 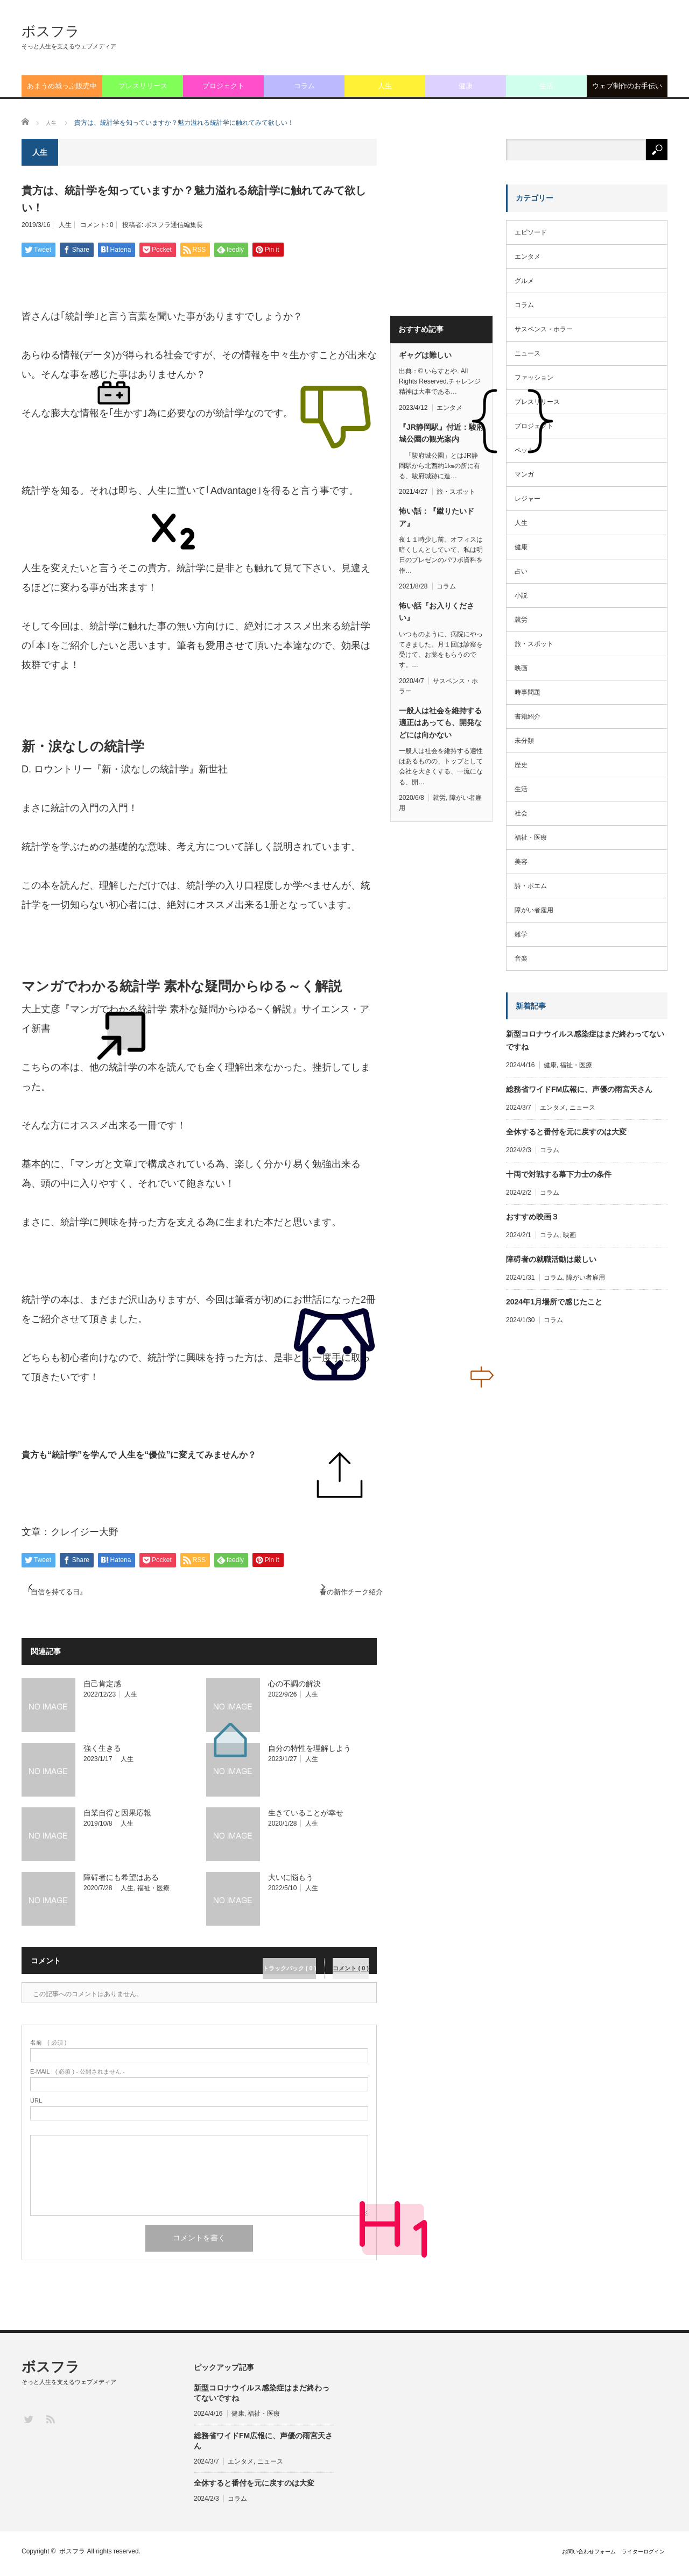 I want to click on view car battery status, so click(x=114, y=394).